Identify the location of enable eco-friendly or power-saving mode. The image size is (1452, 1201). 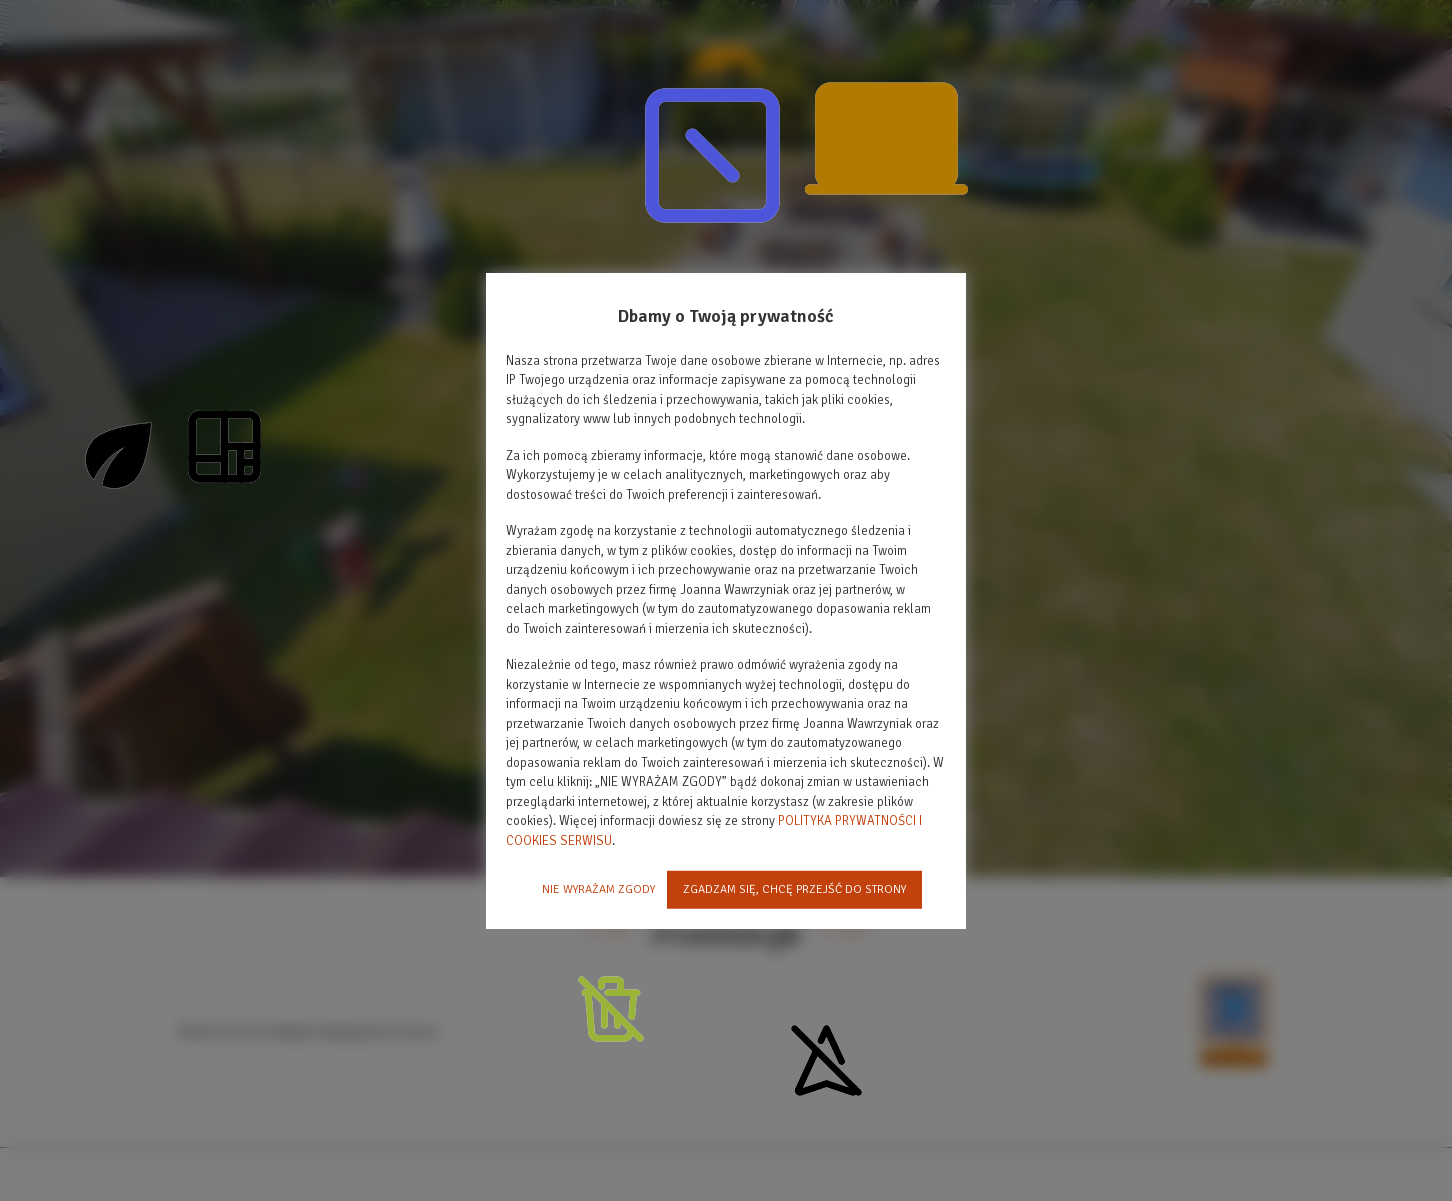
(118, 455).